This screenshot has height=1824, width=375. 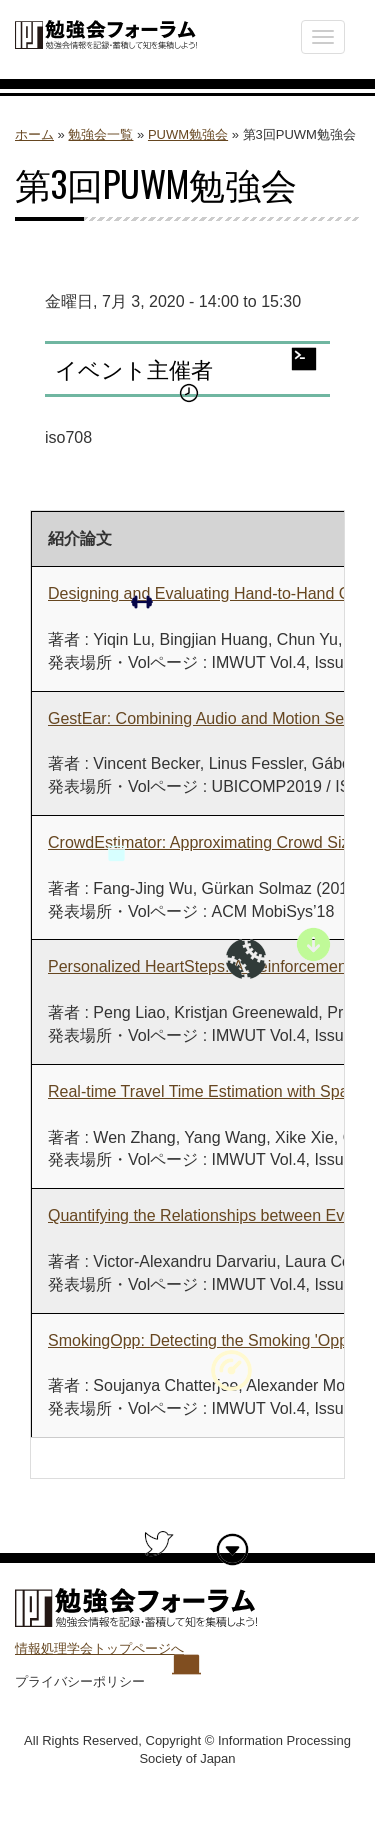 What do you see at coordinates (232, 1549) in the screenshot?
I see `expand a dropdown menu or section` at bounding box center [232, 1549].